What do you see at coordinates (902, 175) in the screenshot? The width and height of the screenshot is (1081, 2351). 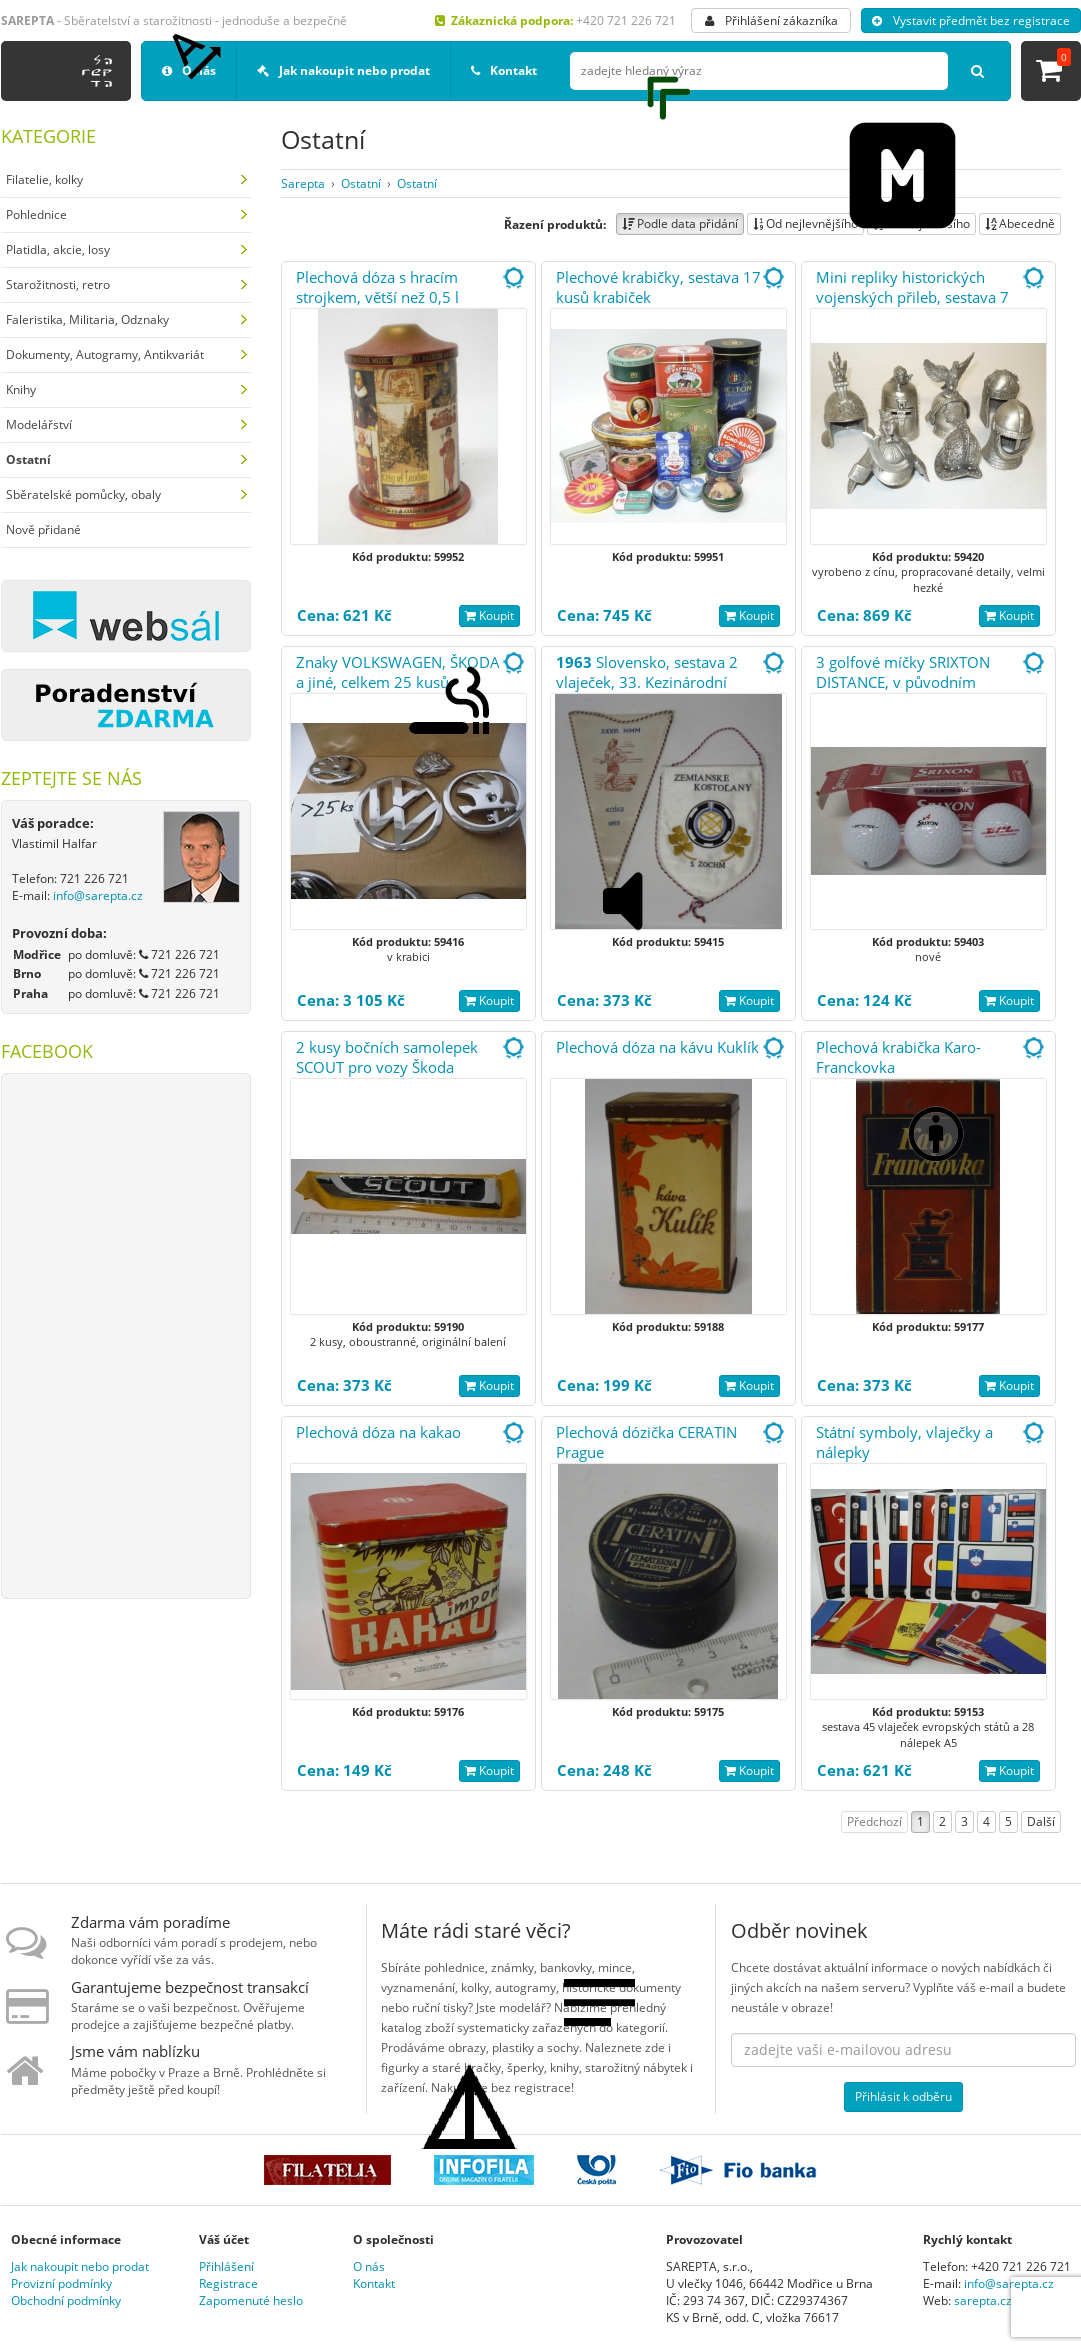 I see `indicates medium size option` at bounding box center [902, 175].